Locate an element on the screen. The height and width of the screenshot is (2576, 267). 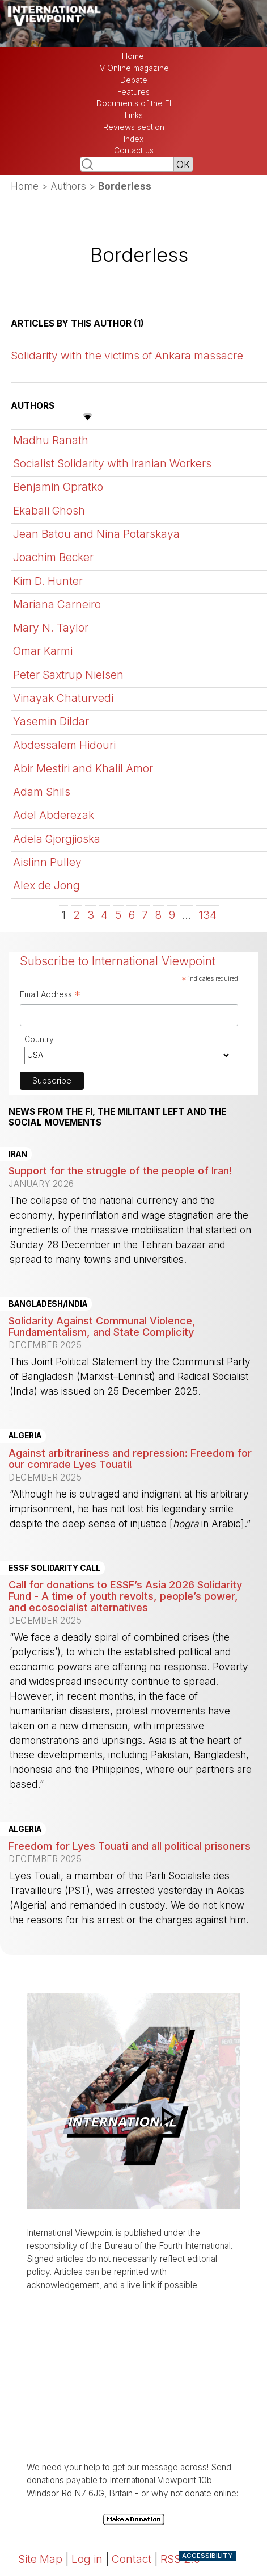
play media or video content is located at coordinates (167, 2117).